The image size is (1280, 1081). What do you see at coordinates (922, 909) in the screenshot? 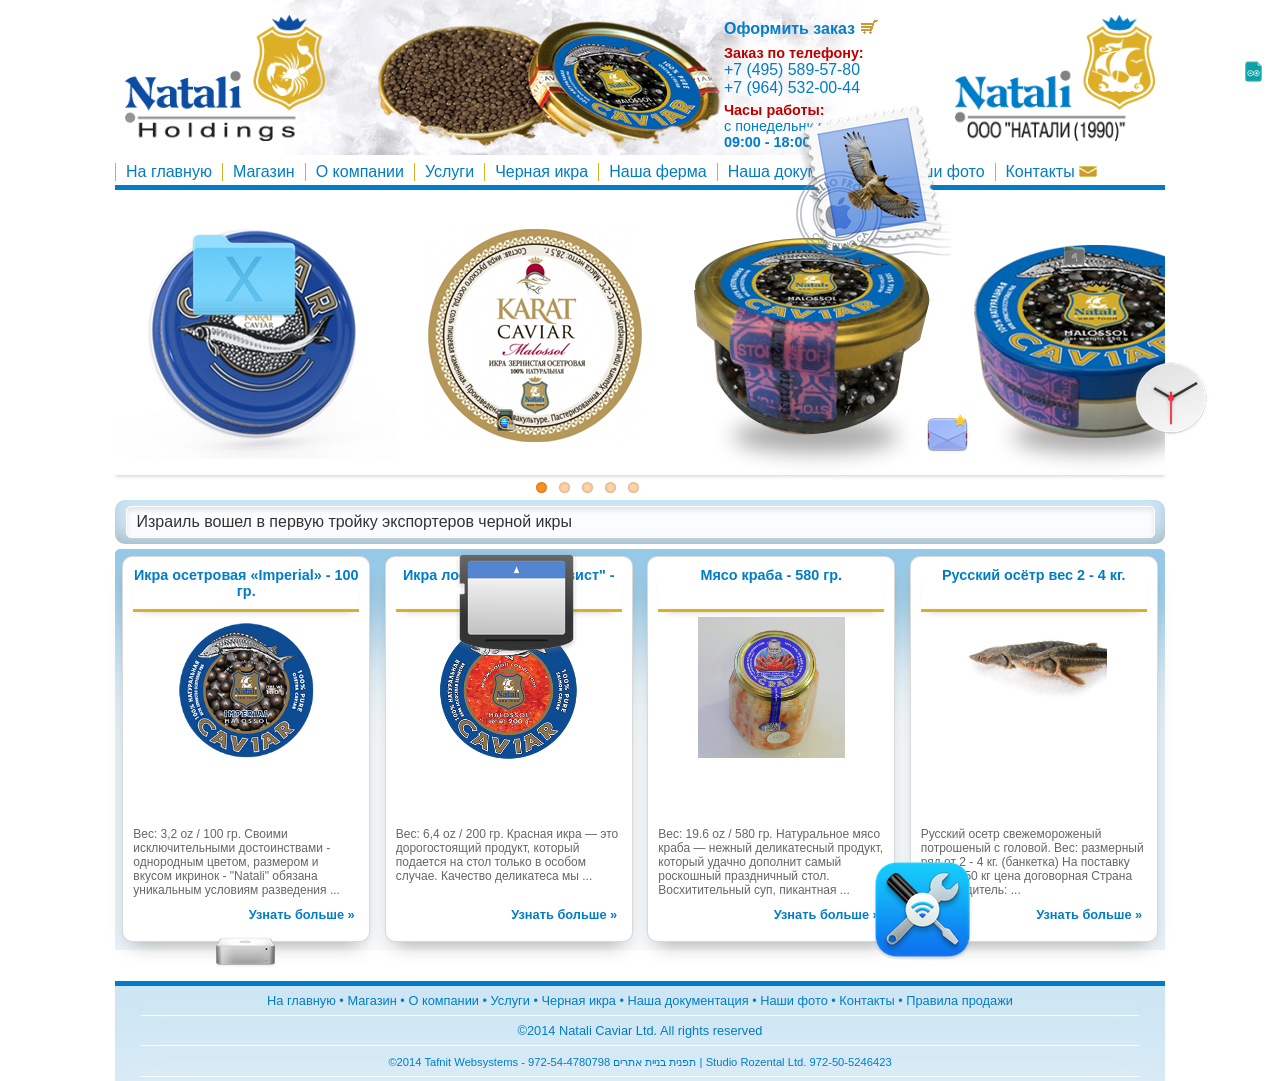
I see `open wireless diagnostics tool` at bounding box center [922, 909].